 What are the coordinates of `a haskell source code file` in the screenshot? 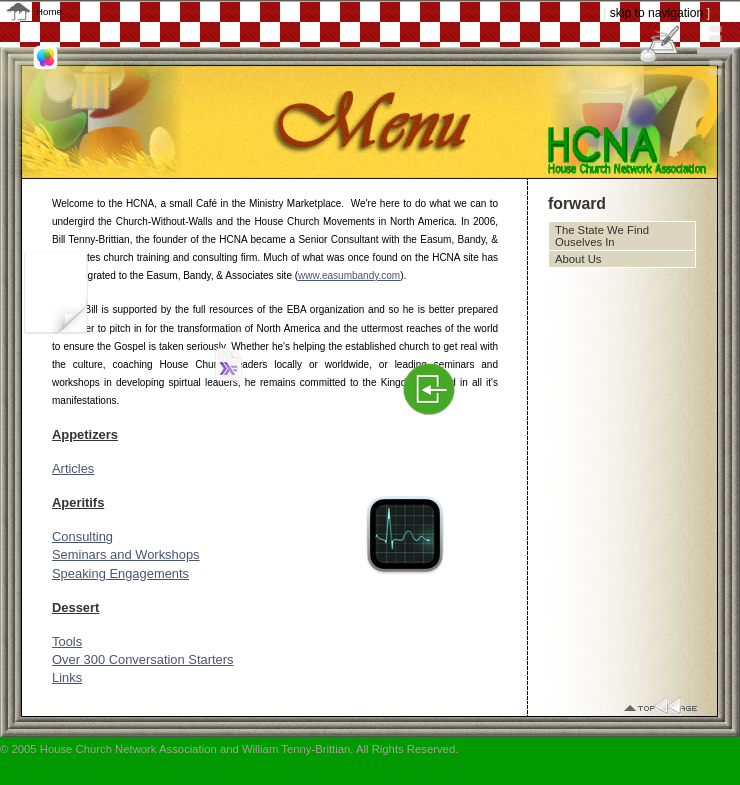 It's located at (228, 364).